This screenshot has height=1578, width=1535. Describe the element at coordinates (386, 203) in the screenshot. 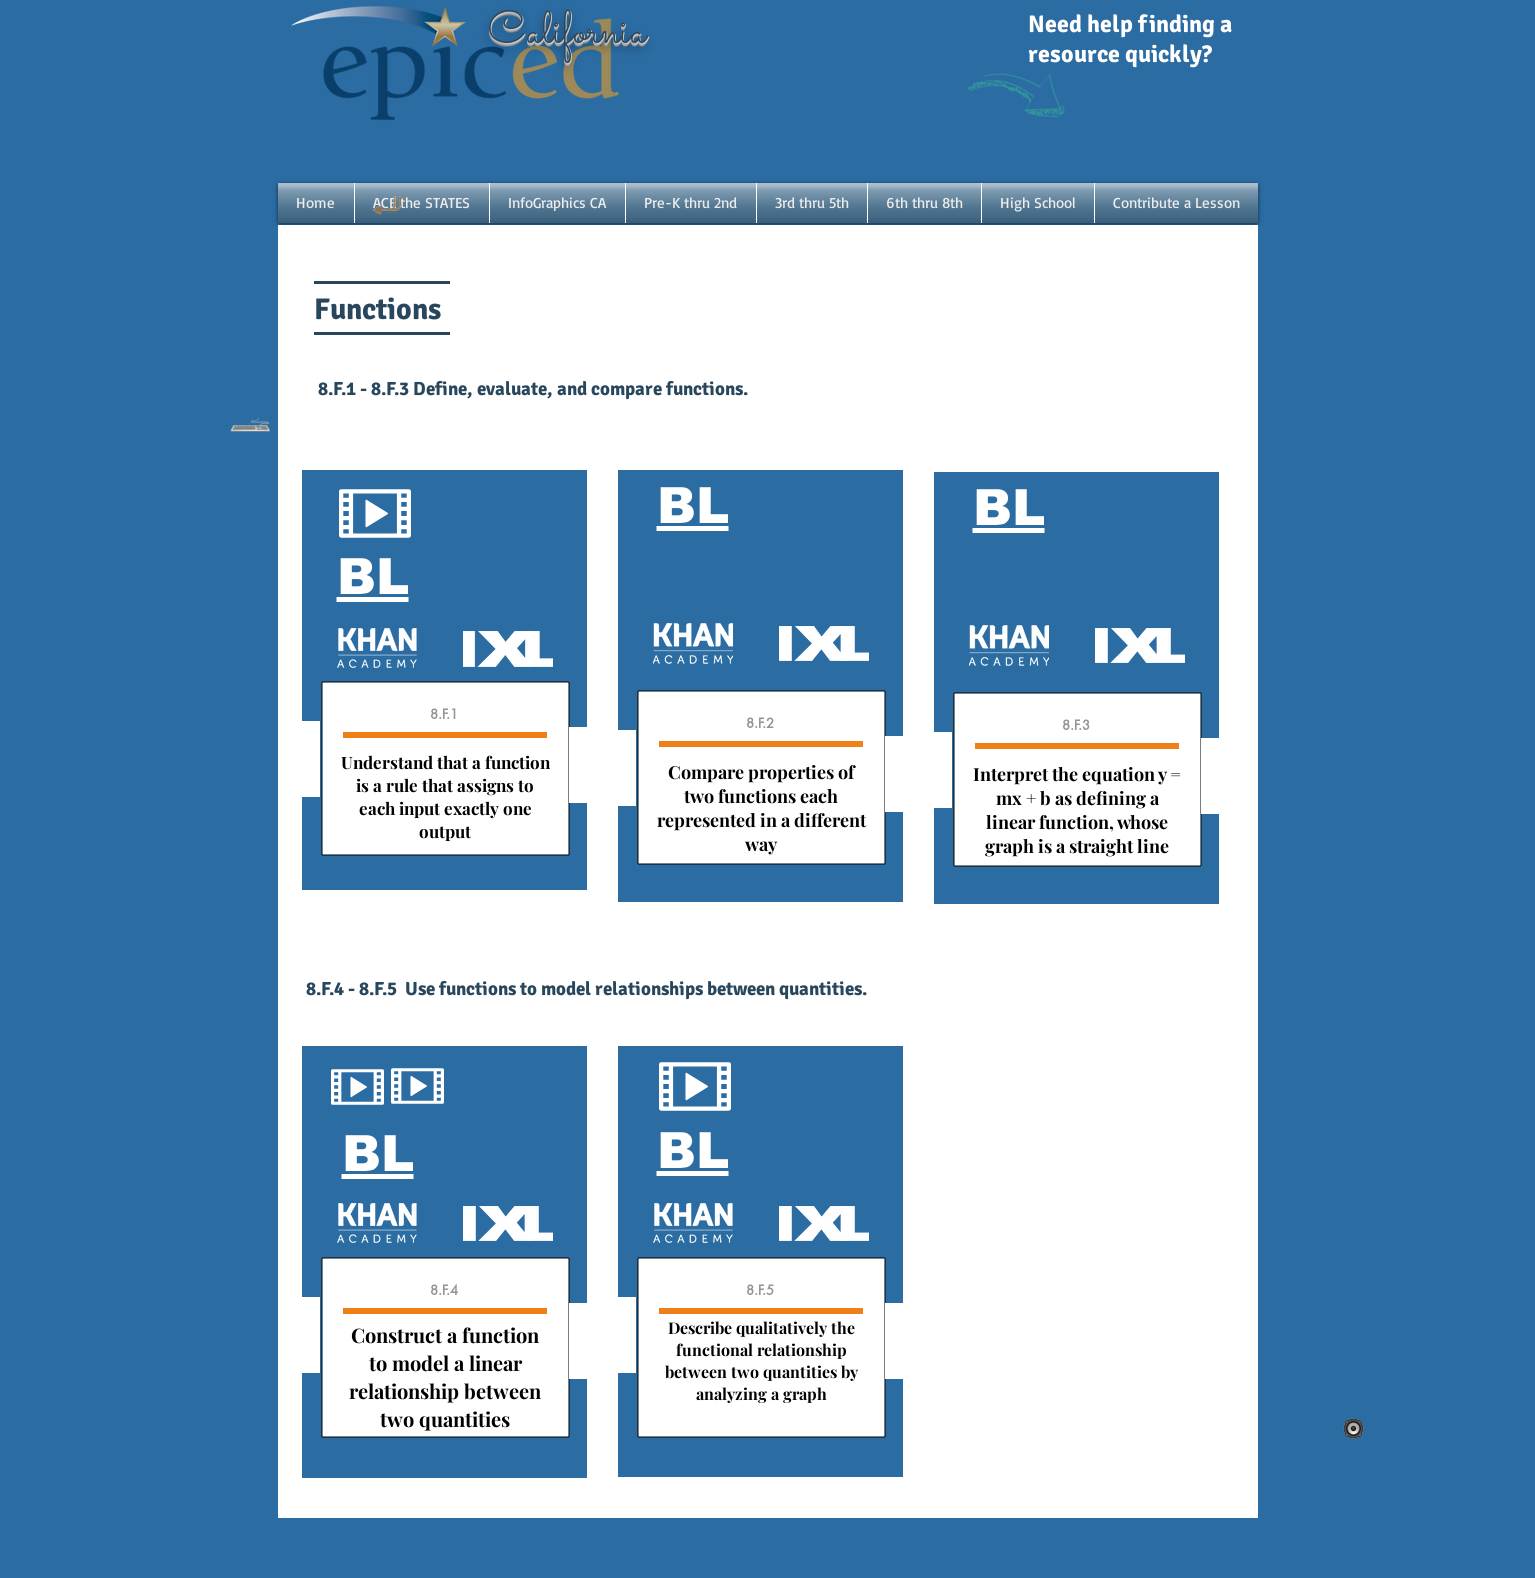

I see `reply to all recipients of an email` at that location.